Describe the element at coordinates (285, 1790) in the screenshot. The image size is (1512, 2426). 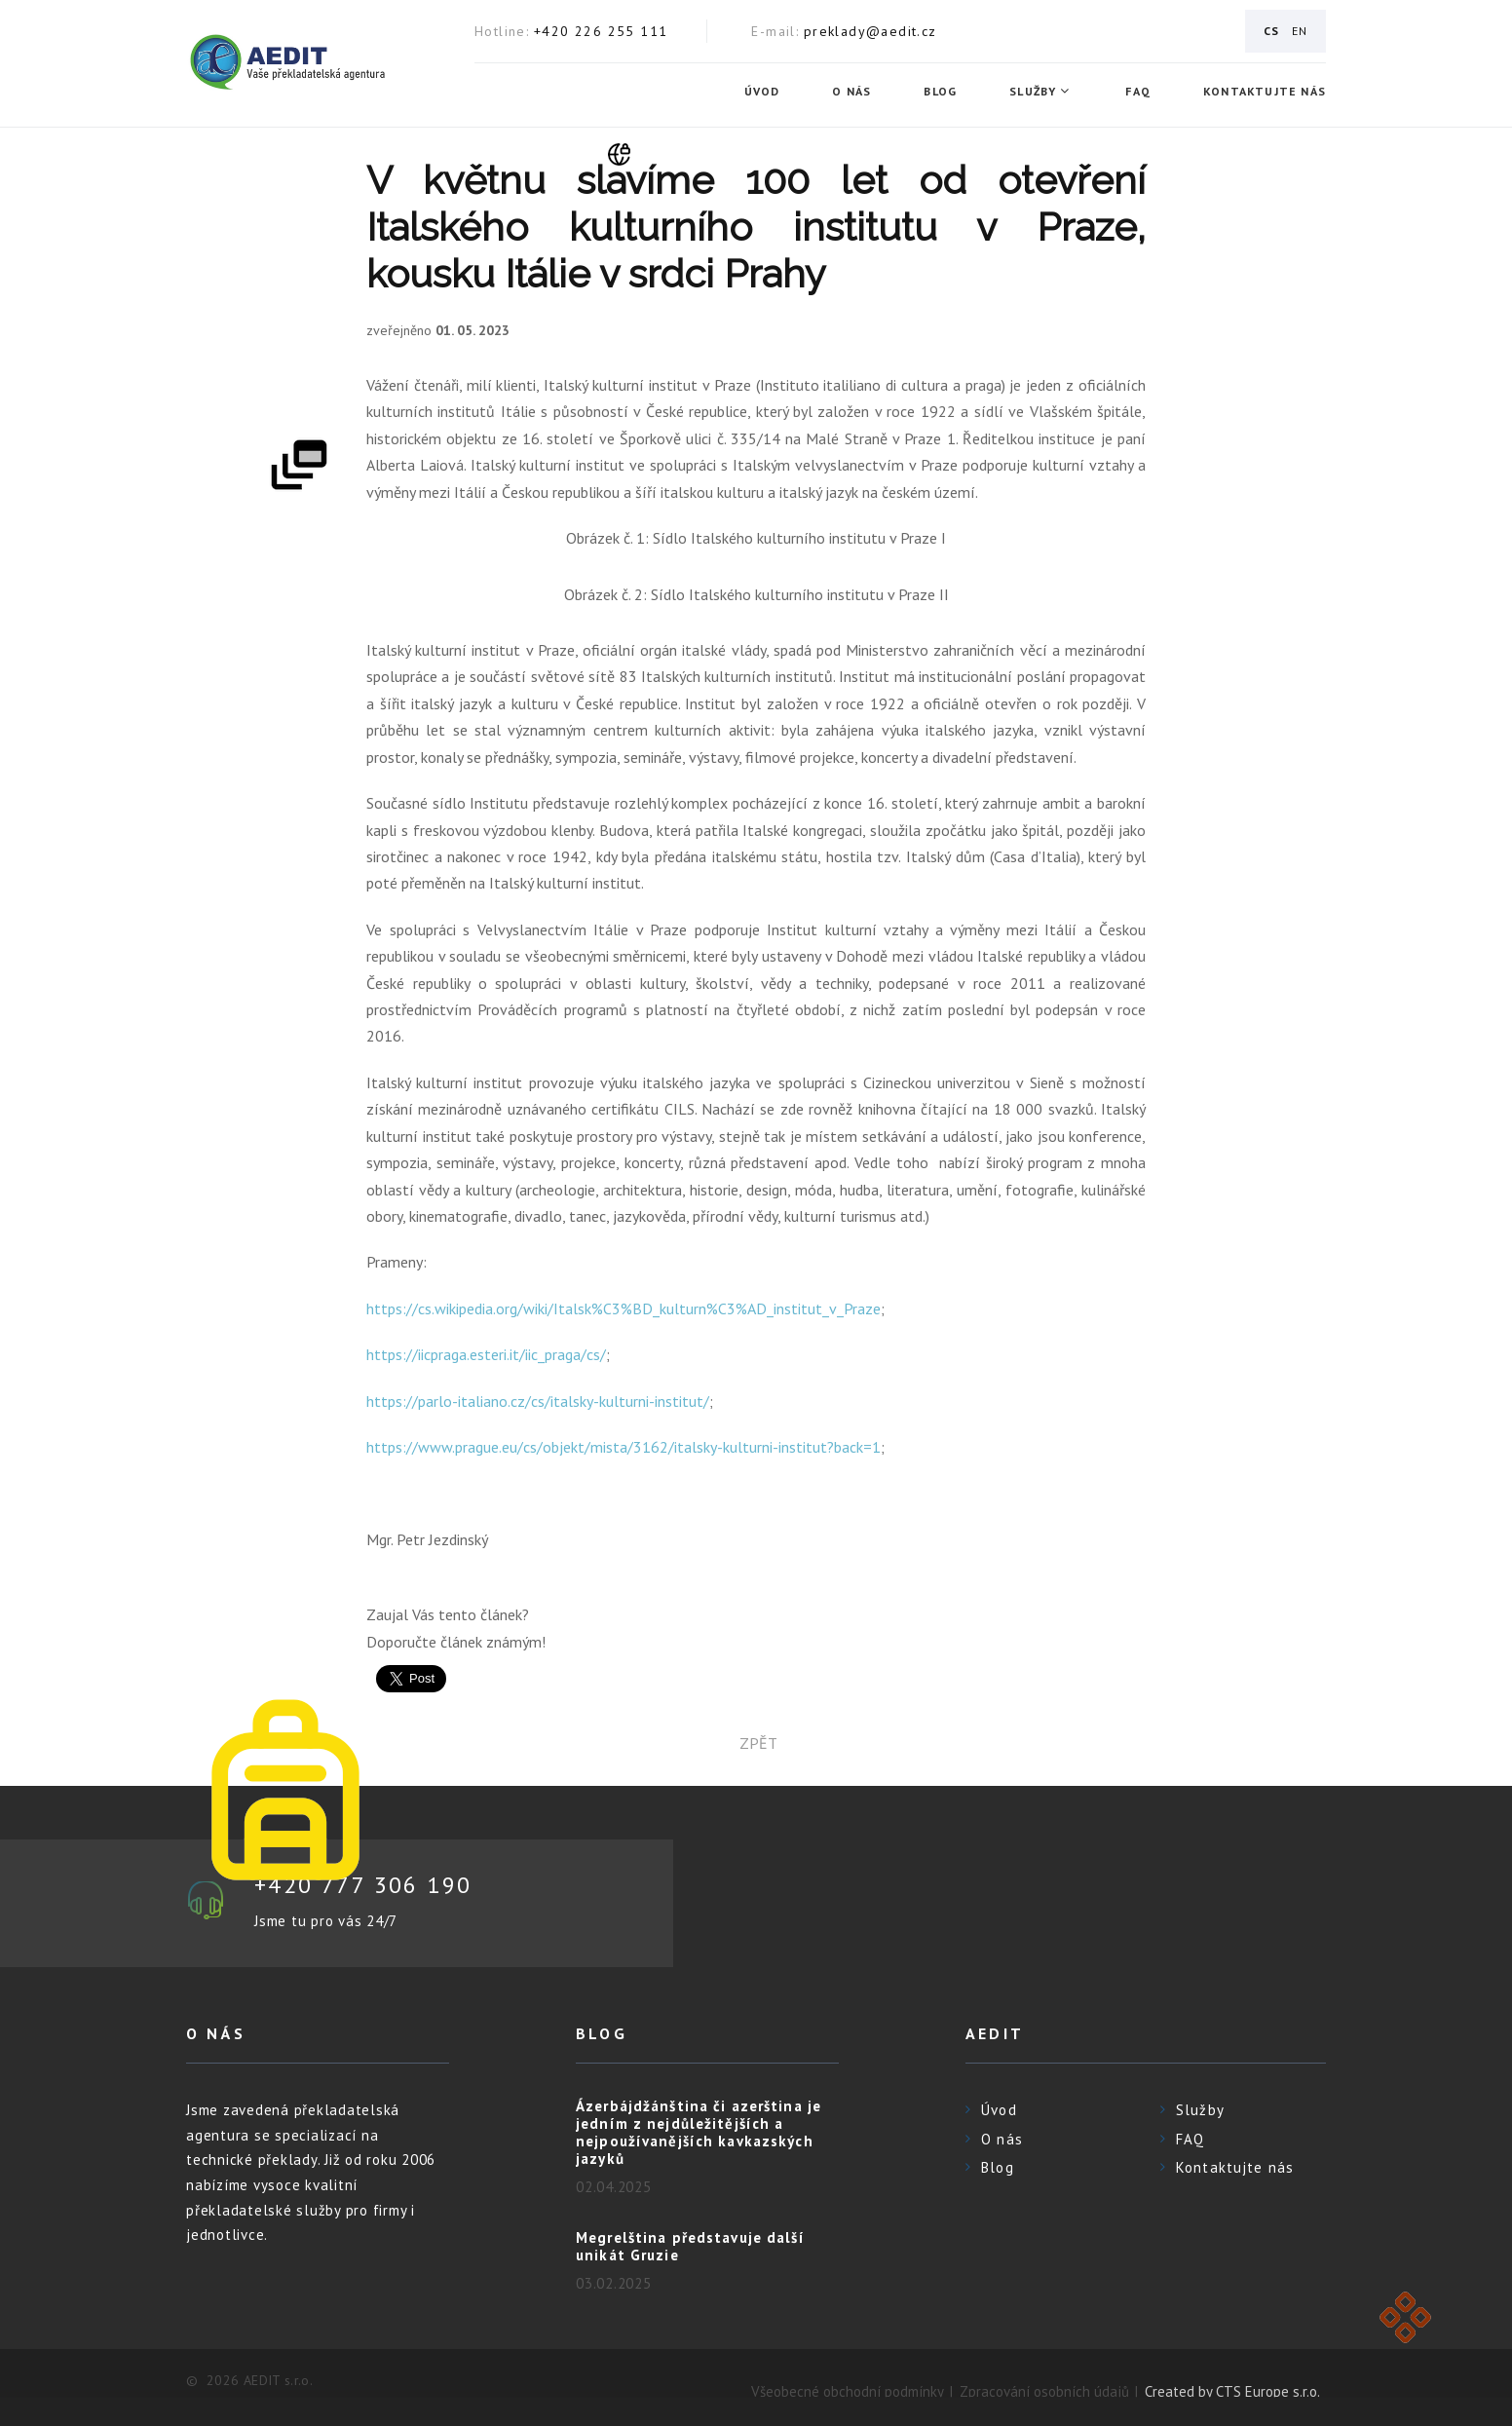
I see `access your inventory or stored items` at that location.